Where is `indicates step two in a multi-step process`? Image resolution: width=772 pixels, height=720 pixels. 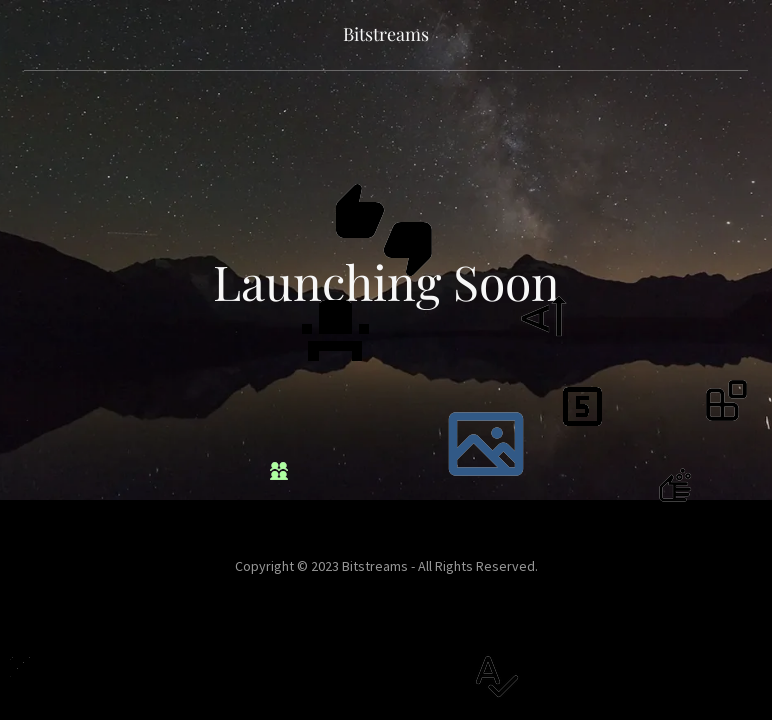
indicates step two in a multi-step process is located at coordinates (21, 668).